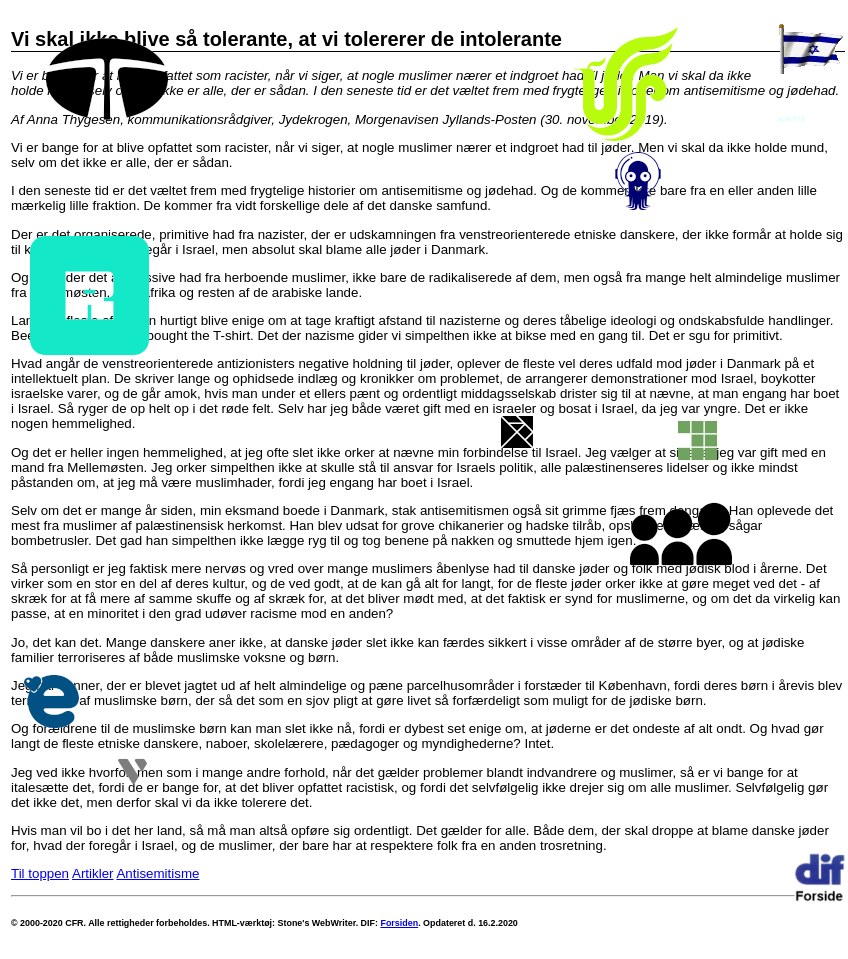 Image resolution: width=848 pixels, height=959 pixels. What do you see at coordinates (51, 701) in the screenshot?
I see `open the ente app` at bounding box center [51, 701].